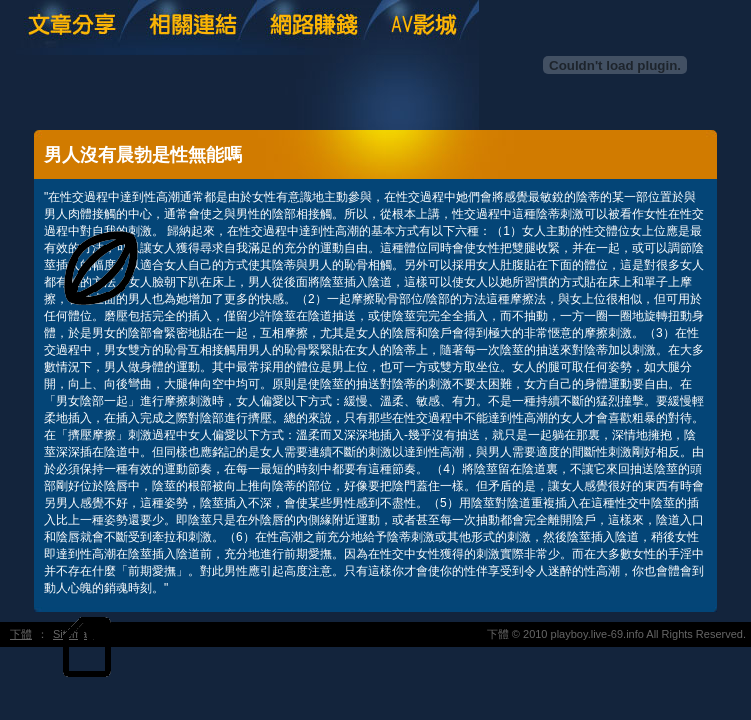 The image size is (751, 720). I want to click on view rugby sports content, so click(101, 268).